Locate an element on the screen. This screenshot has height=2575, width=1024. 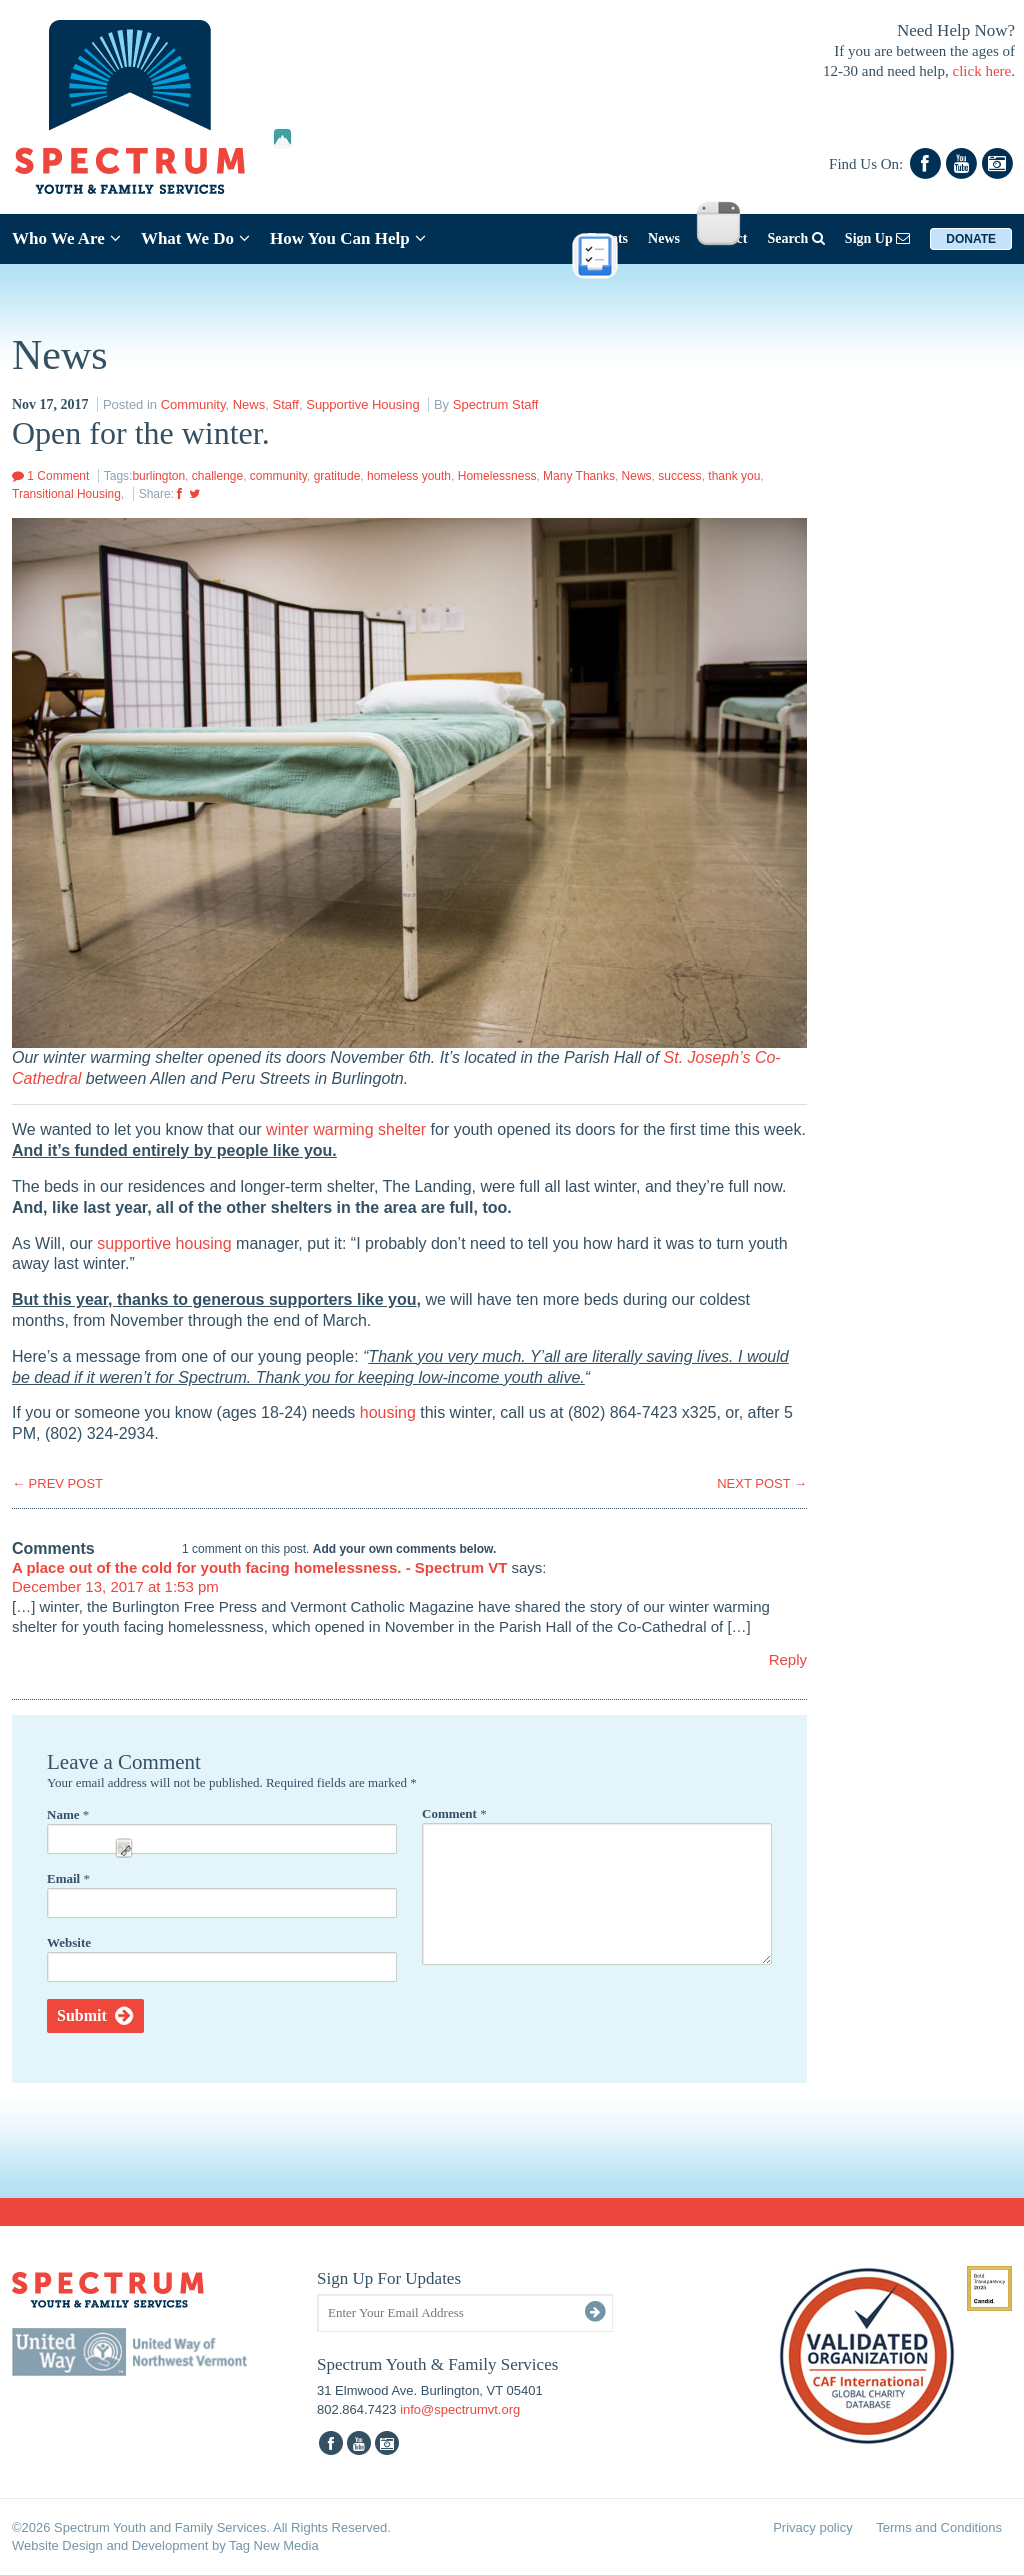
customize window decoration settings is located at coordinates (718, 223).